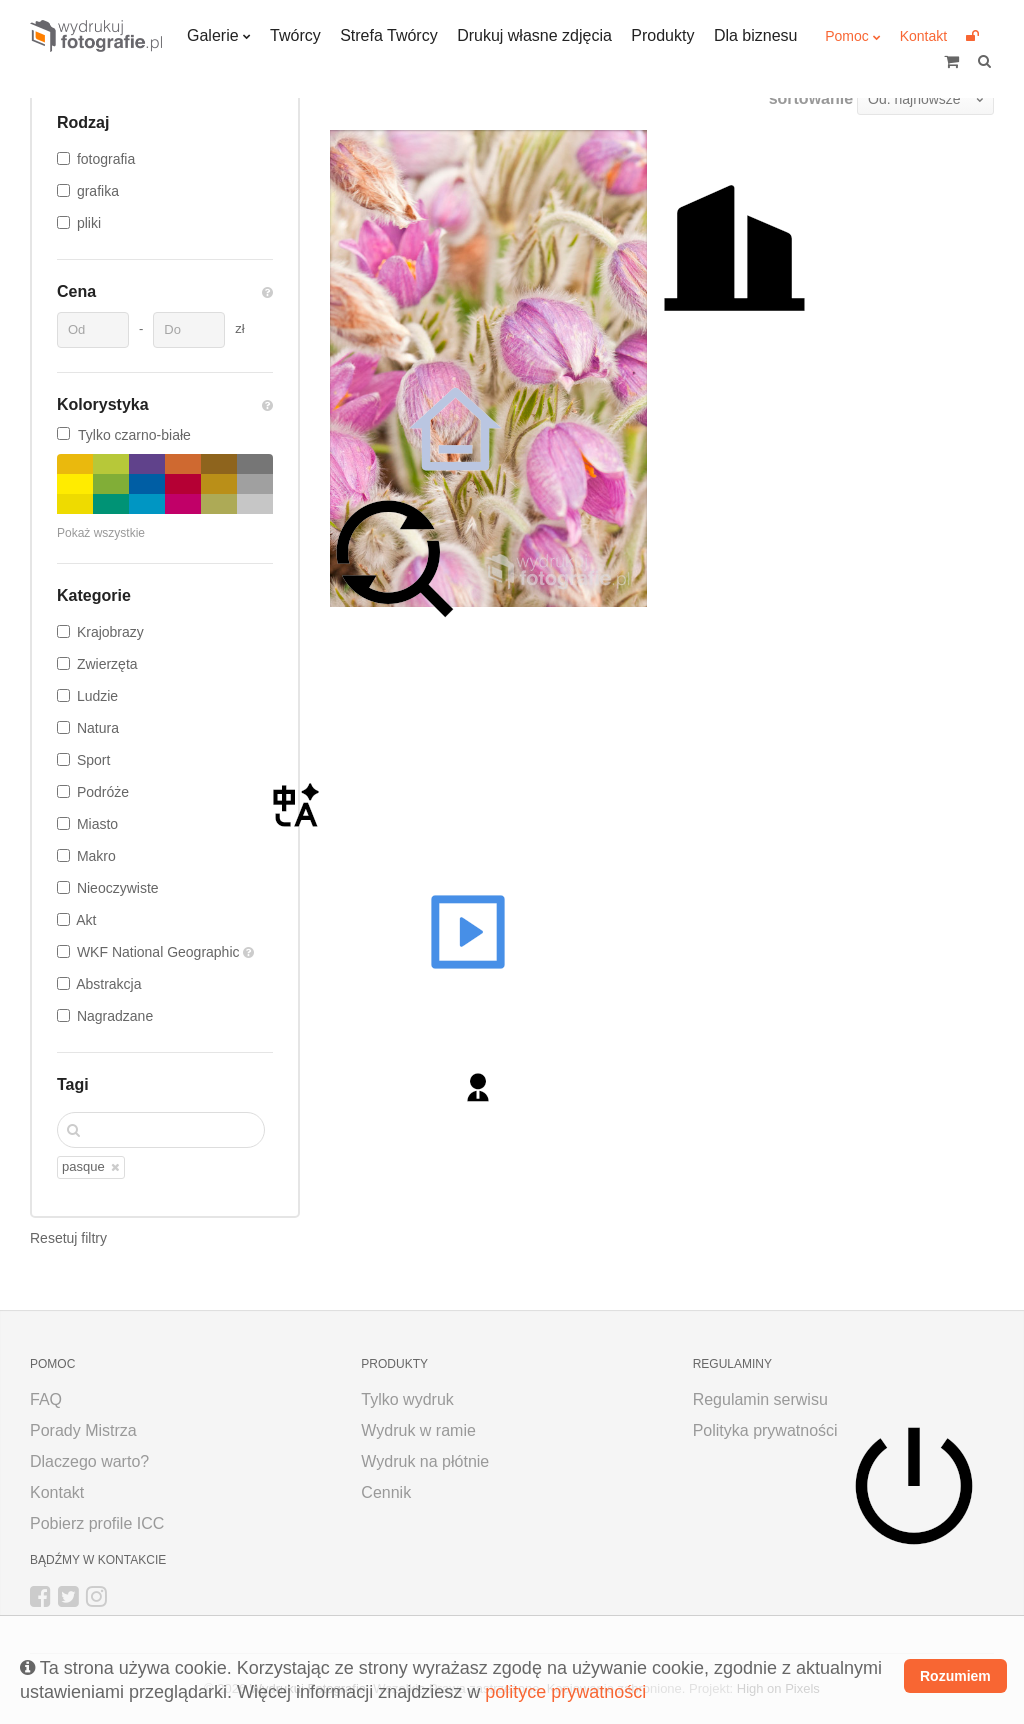  Describe the element at coordinates (394, 558) in the screenshot. I see `find and replace text in a document` at that location.